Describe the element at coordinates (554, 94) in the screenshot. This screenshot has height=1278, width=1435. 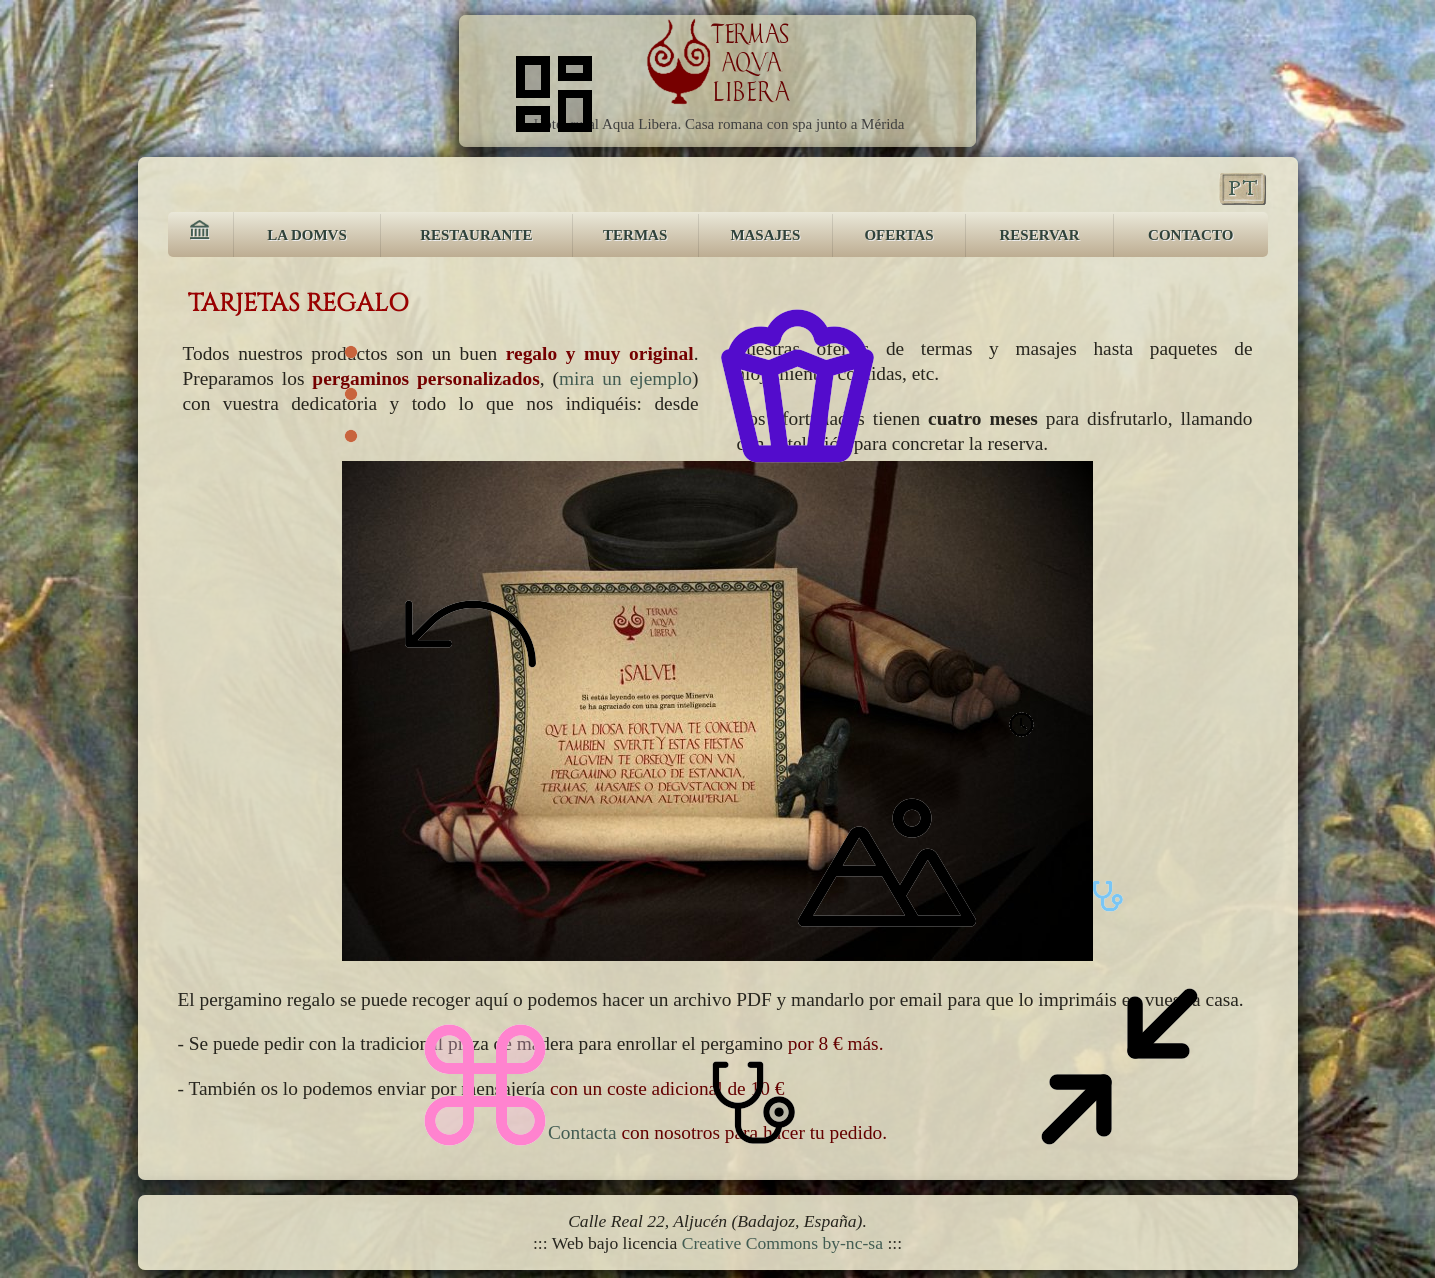
I see `access your dashboard overview` at that location.